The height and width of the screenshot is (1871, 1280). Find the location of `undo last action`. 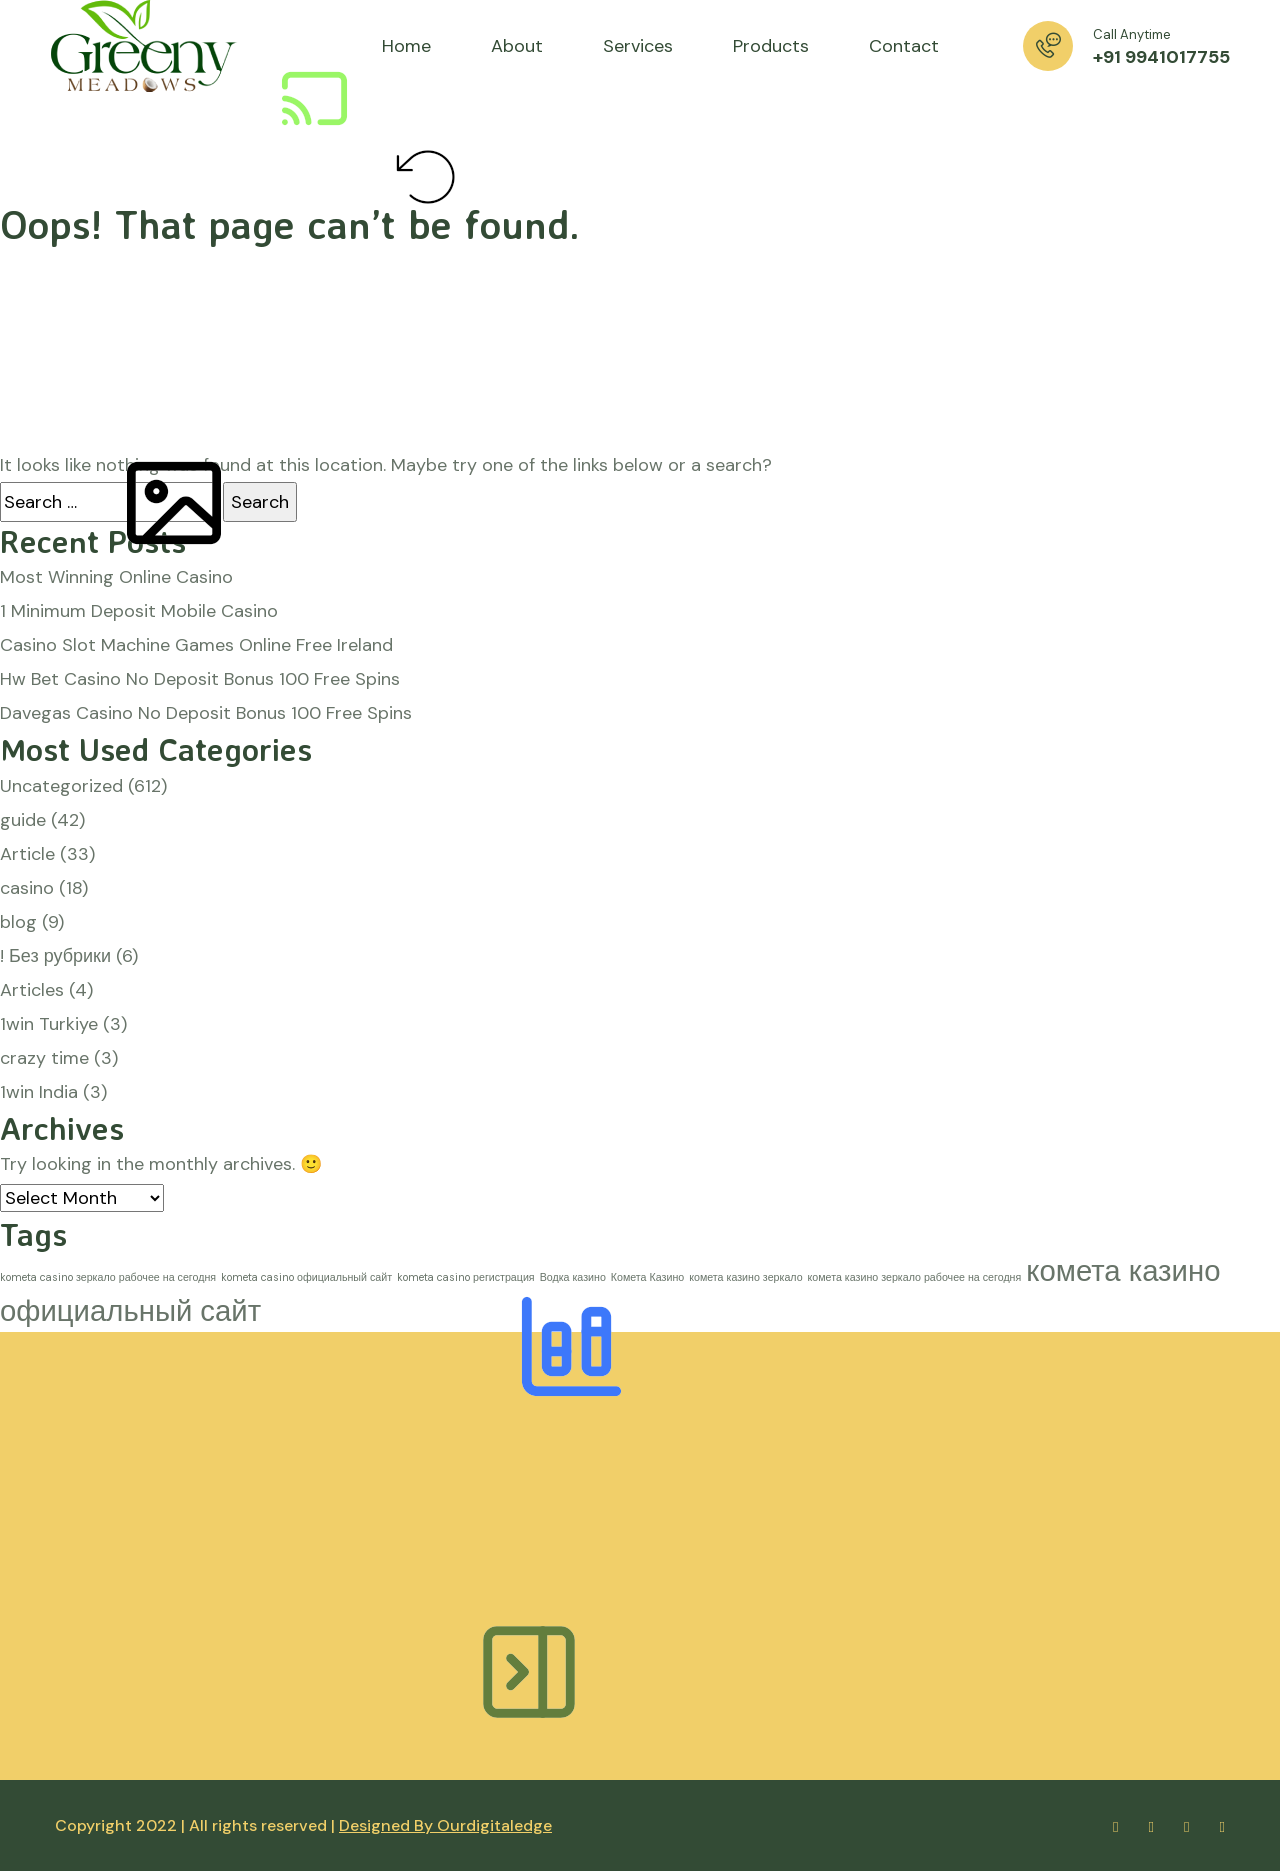

undo last action is located at coordinates (428, 177).